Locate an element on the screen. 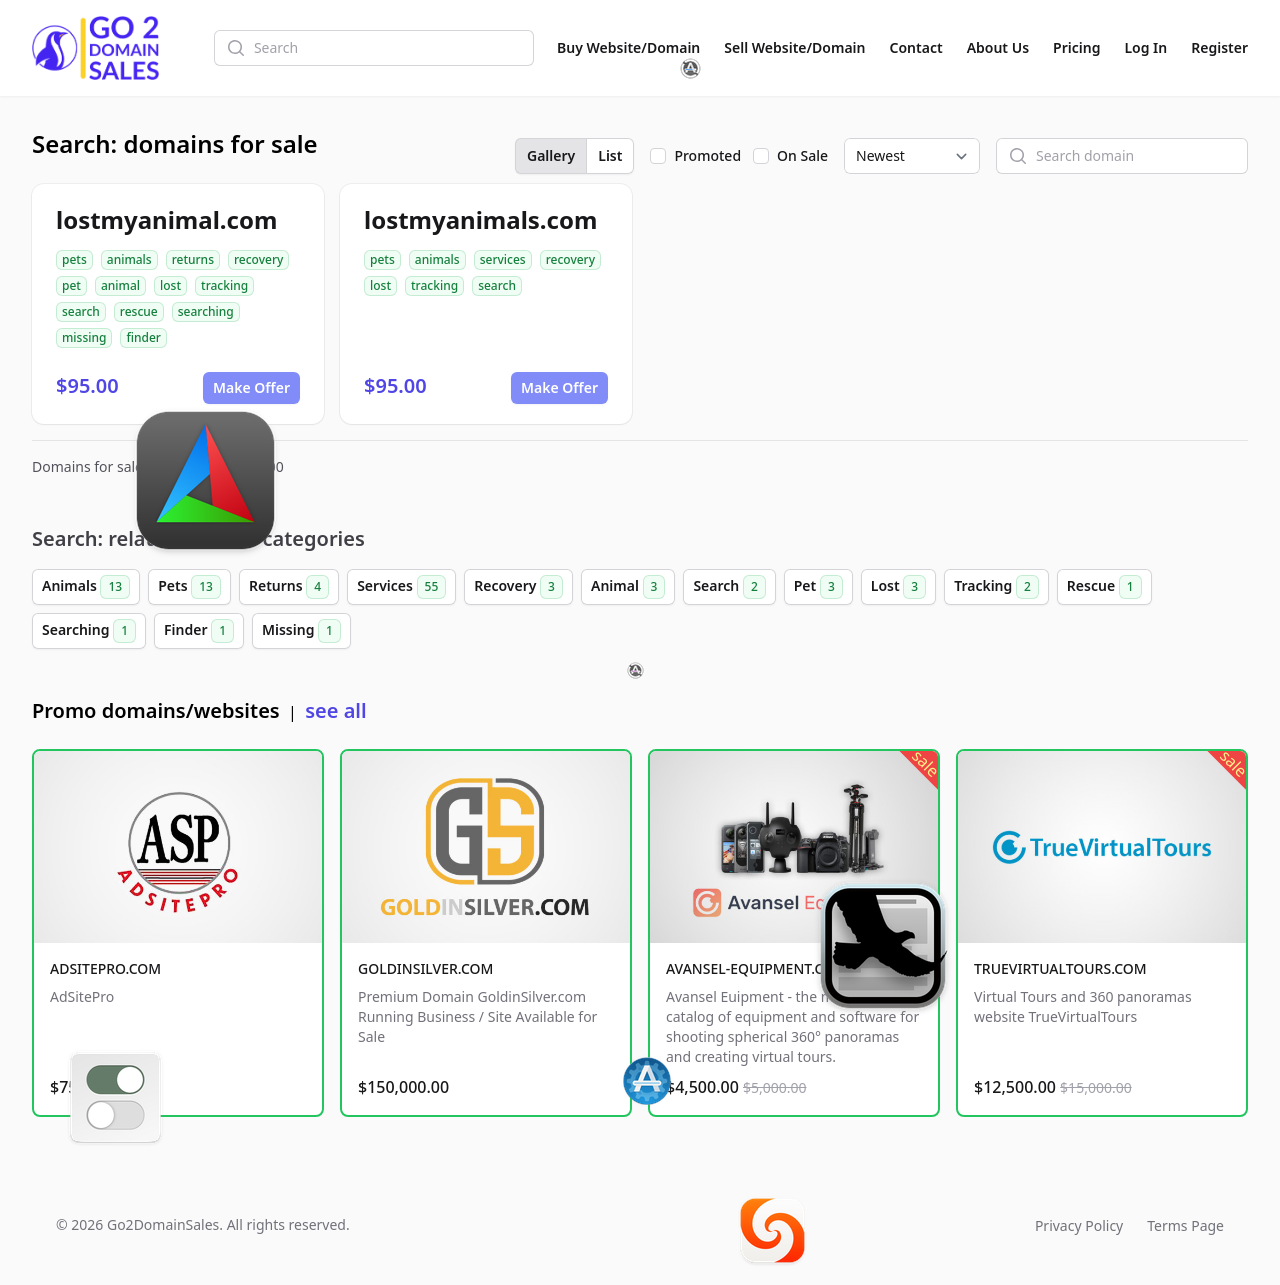 Image resolution: width=1280 pixels, height=1285 pixels. open cmake build automation tool is located at coordinates (205, 480).